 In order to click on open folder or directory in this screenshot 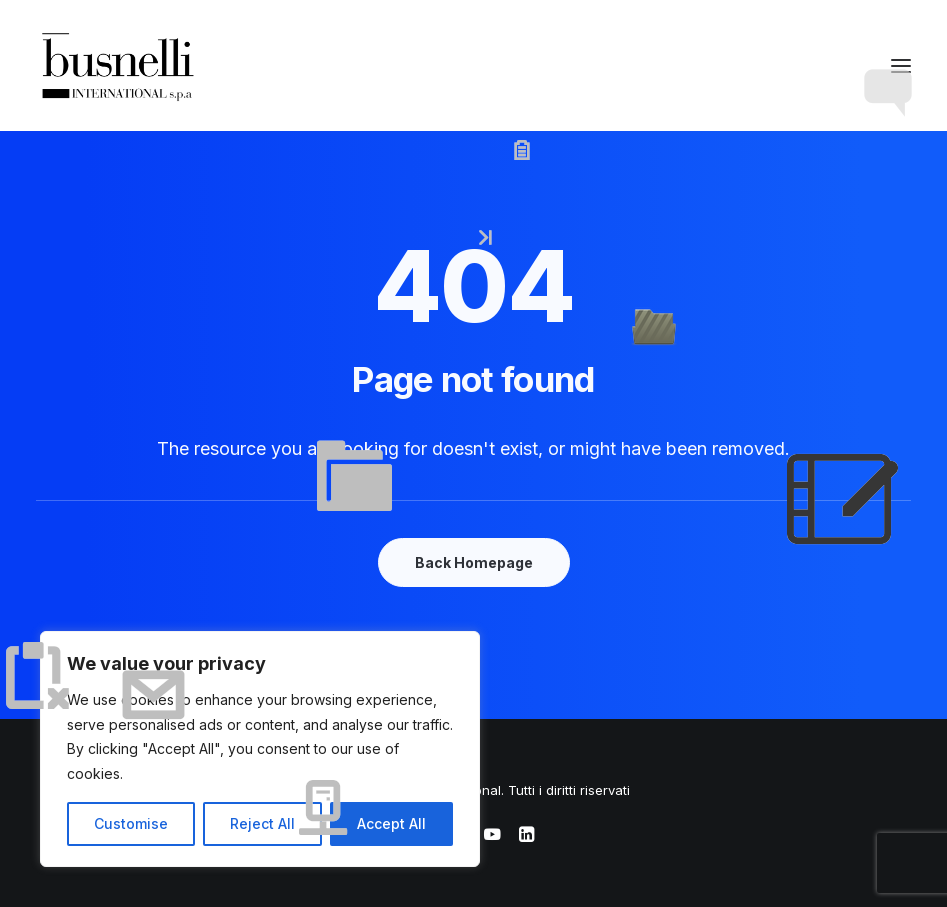, I will do `click(354, 473)`.